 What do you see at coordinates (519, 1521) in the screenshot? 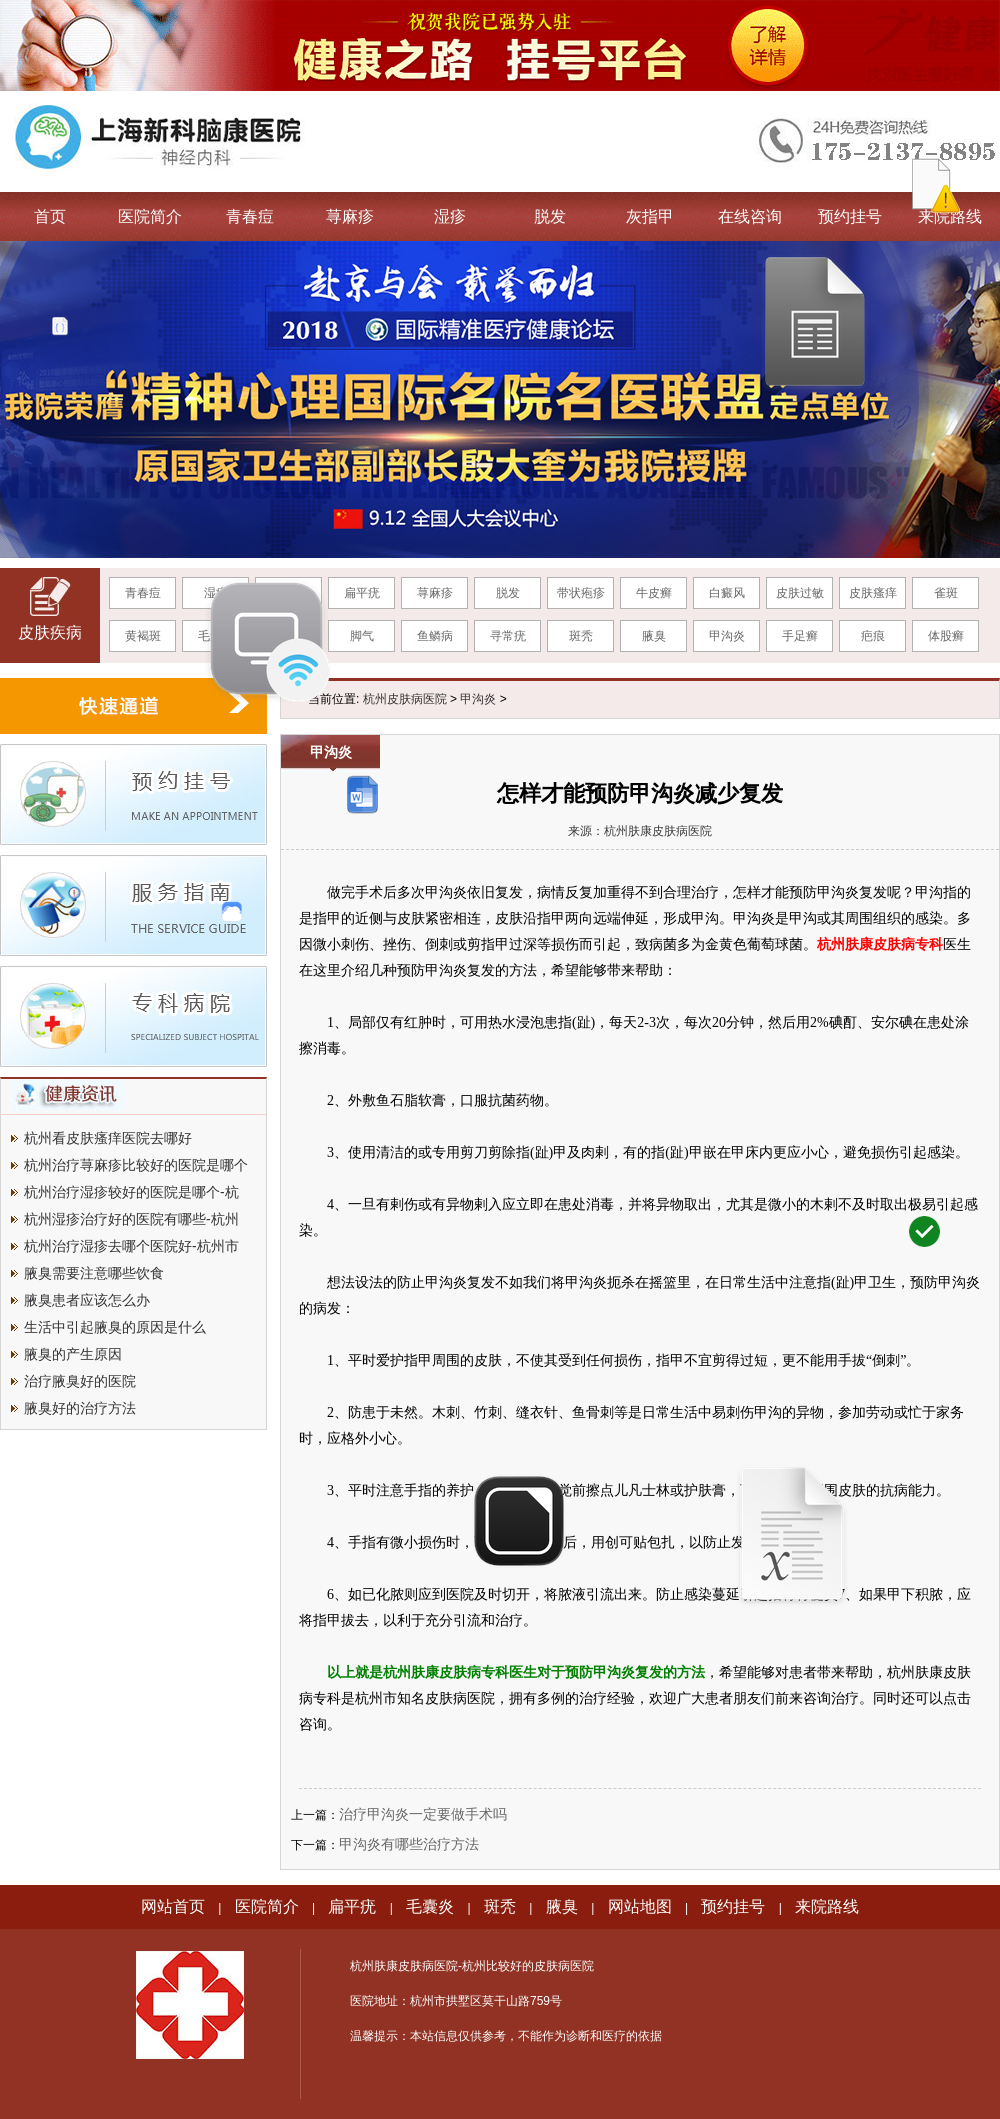
I see `open LibreOffice application` at bounding box center [519, 1521].